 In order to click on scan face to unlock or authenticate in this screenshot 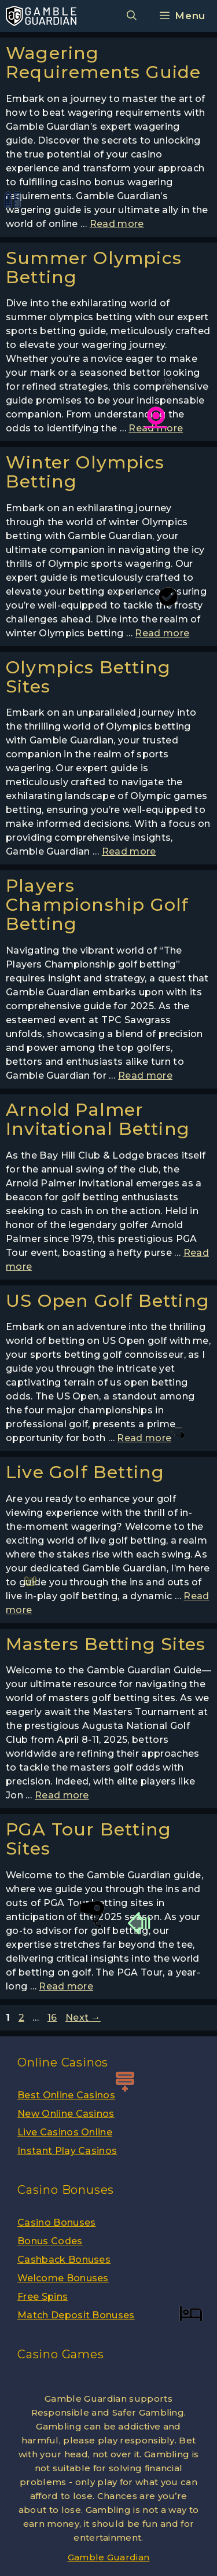, I will do `click(168, 382)`.